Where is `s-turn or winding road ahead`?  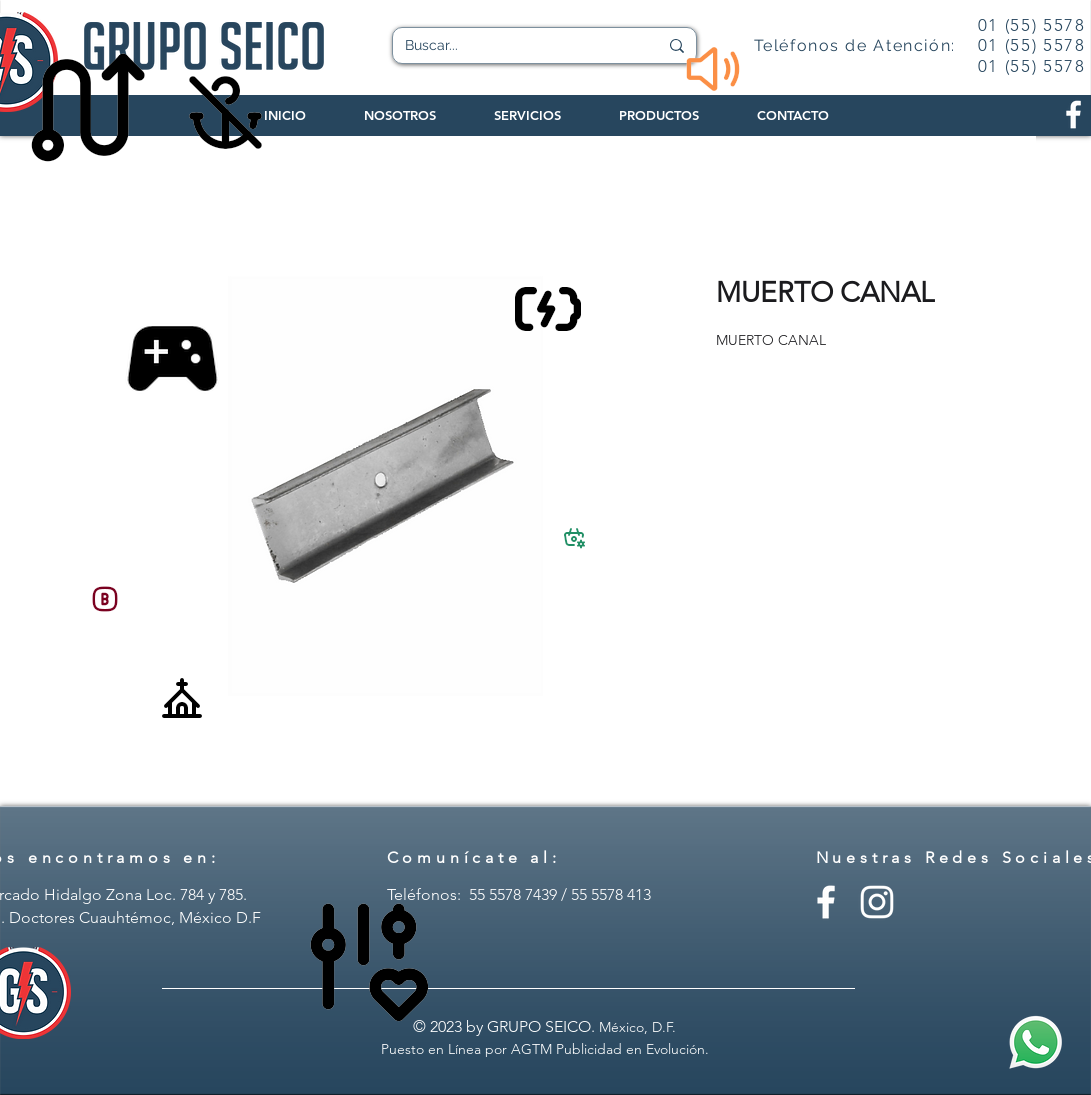
s-turn or winding road ahead is located at coordinates (85, 107).